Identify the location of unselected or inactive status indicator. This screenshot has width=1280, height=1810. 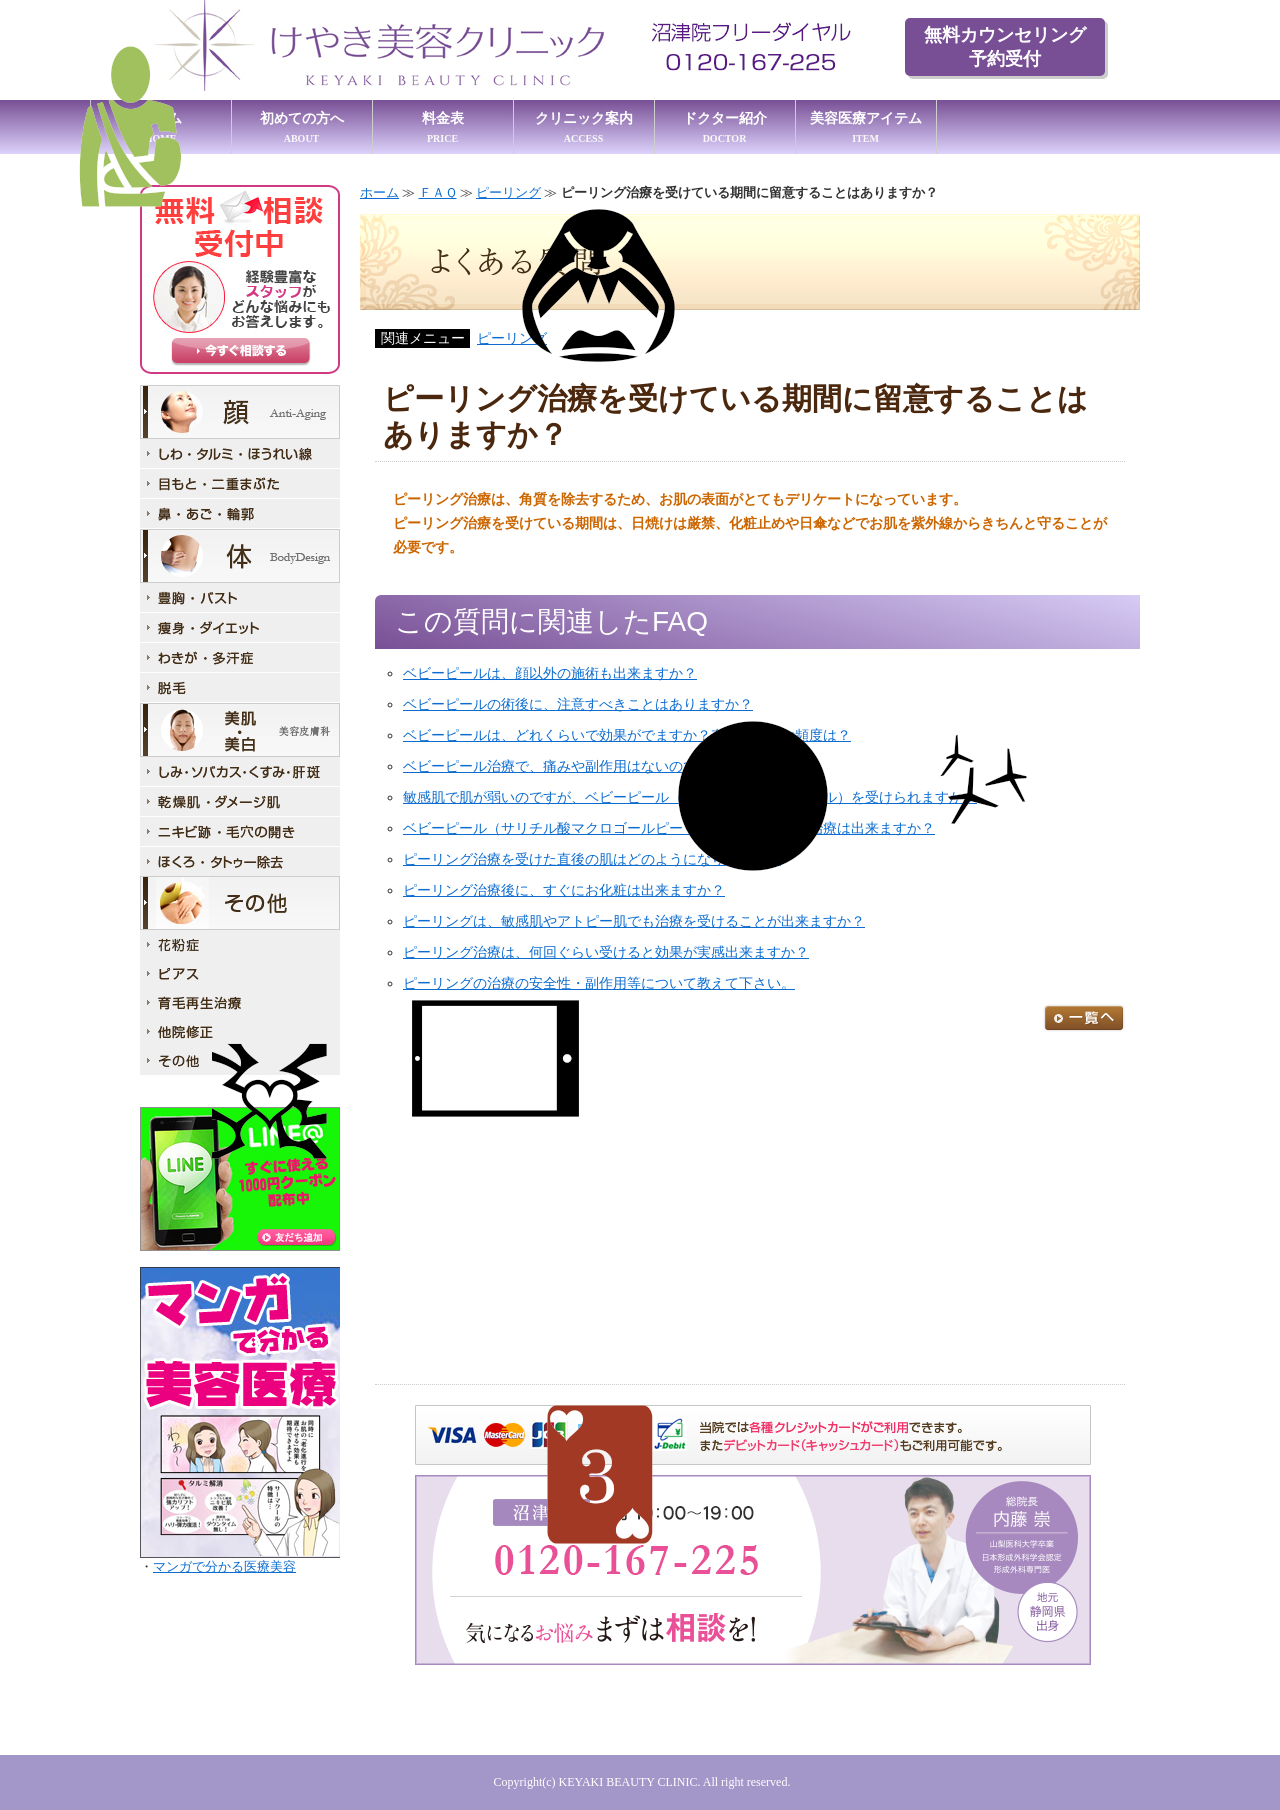
(753, 796).